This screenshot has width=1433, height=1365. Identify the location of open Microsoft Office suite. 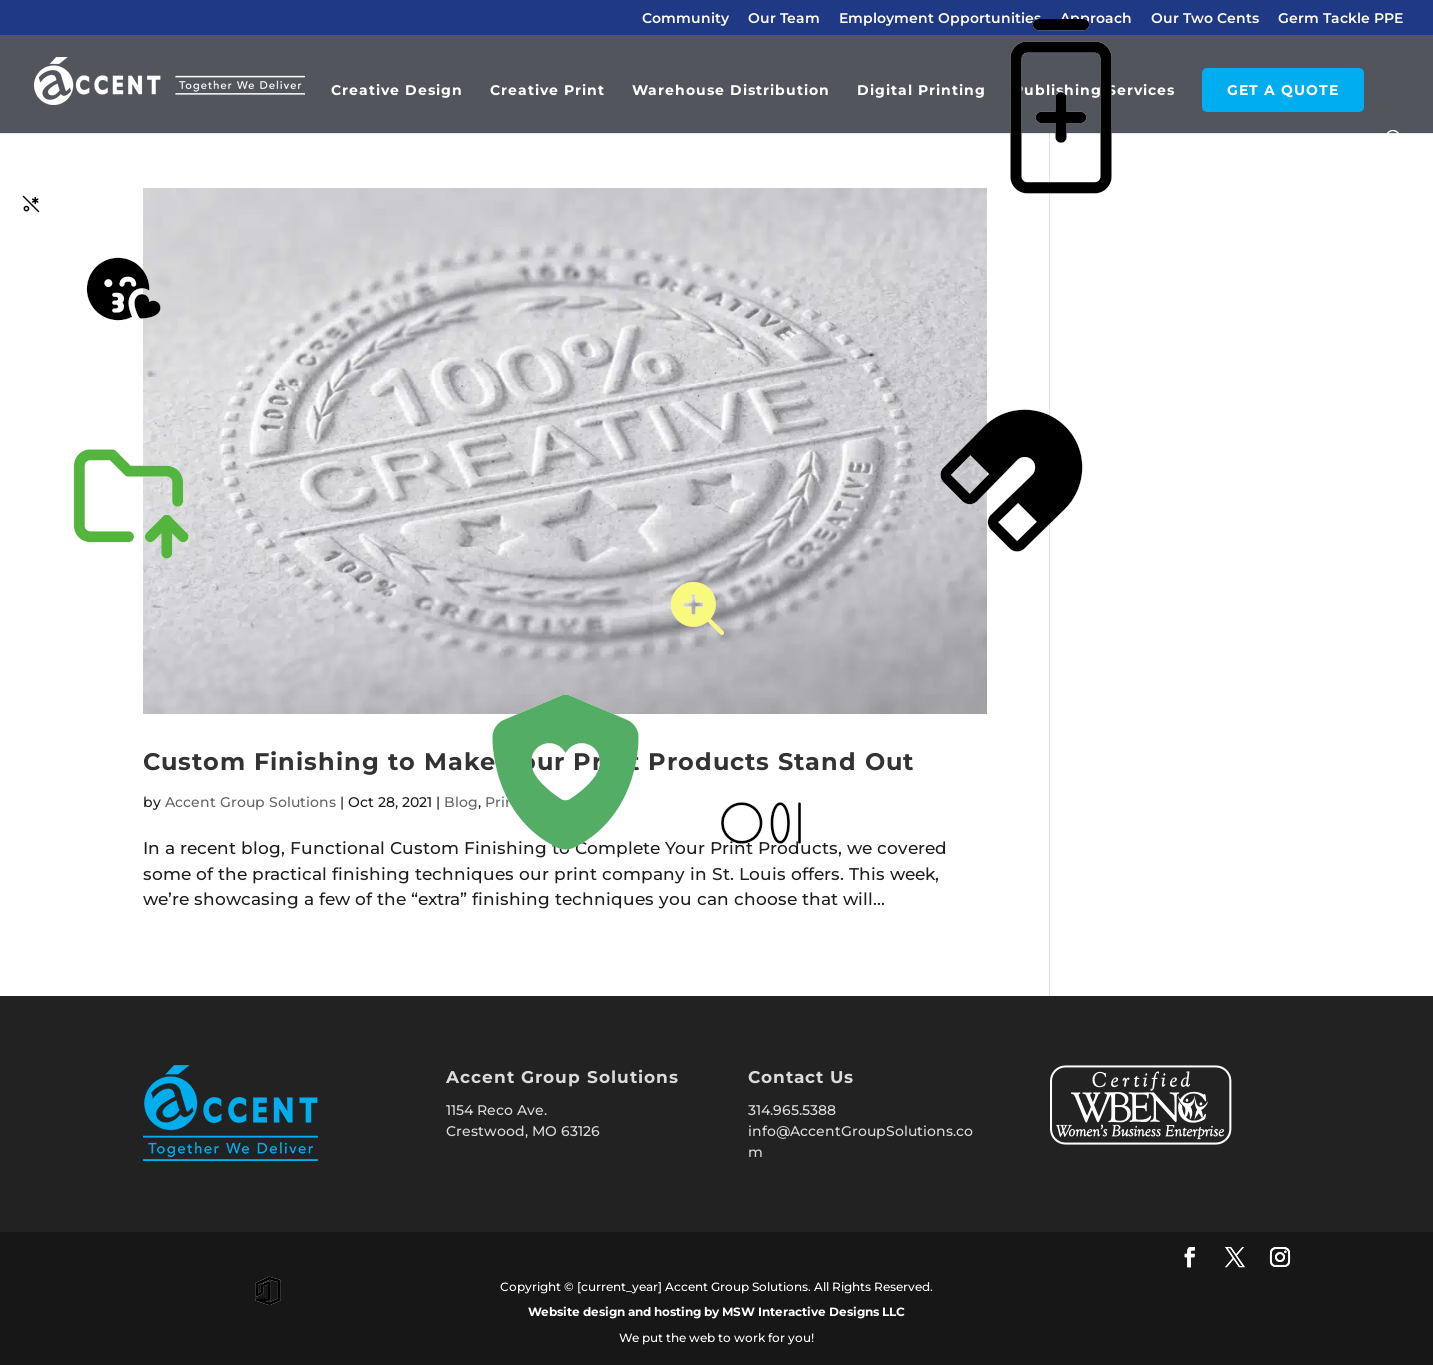
(268, 1291).